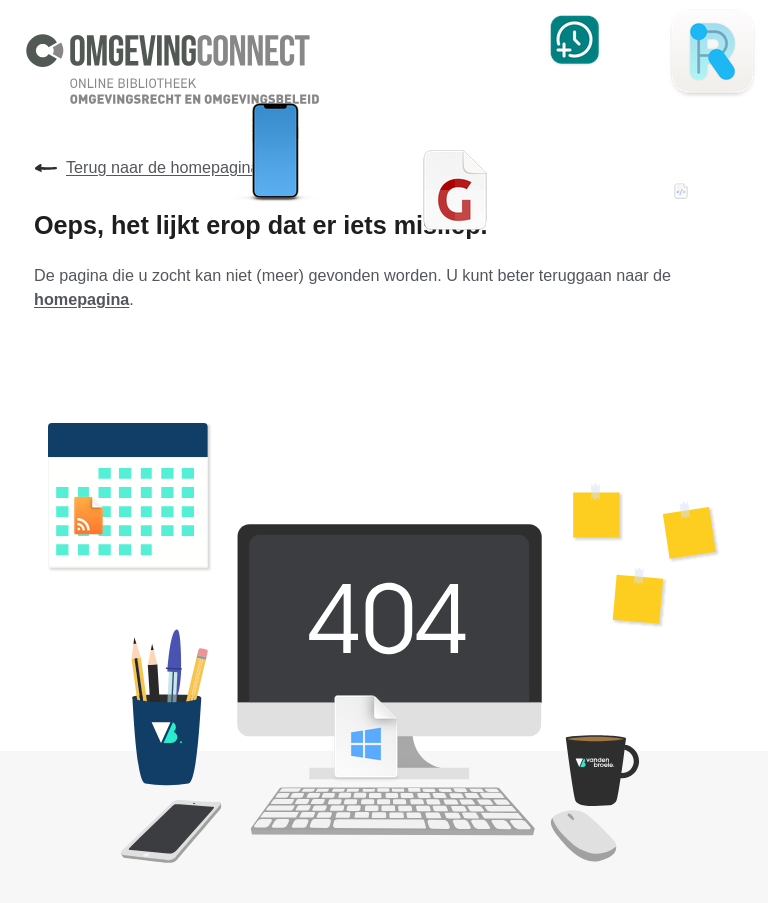  Describe the element at coordinates (681, 191) in the screenshot. I see `an HTML or code file` at that location.